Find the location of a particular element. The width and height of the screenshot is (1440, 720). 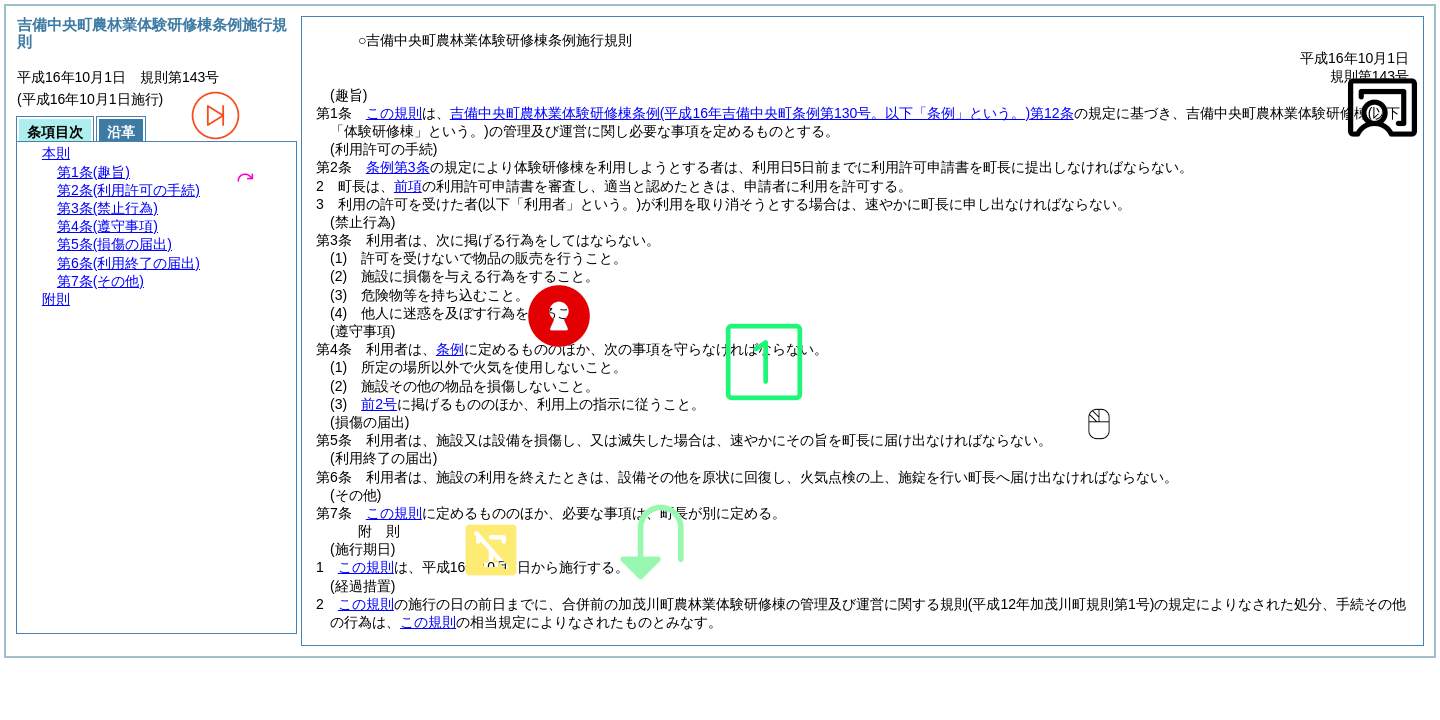

indicates left mouse button click action is located at coordinates (1099, 424).